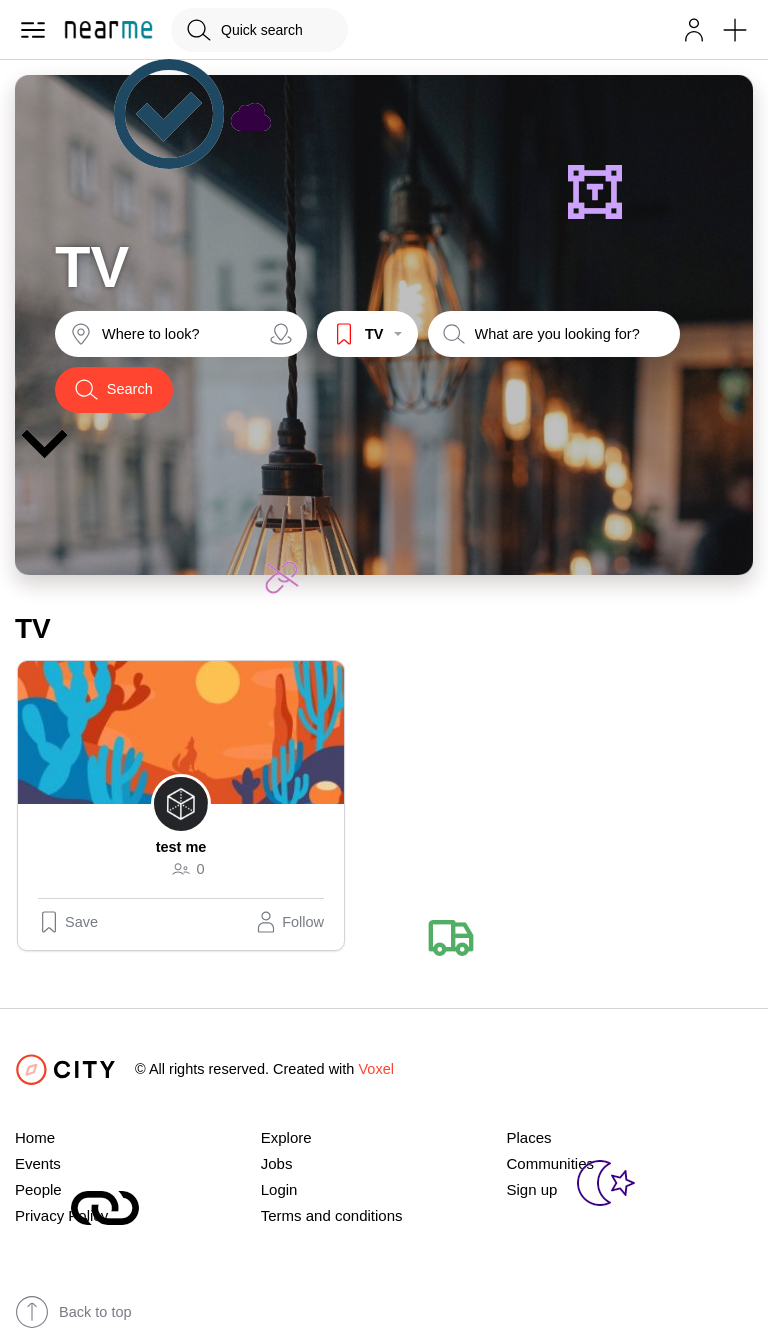 This screenshot has width=768, height=1344. What do you see at coordinates (595, 192) in the screenshot?
I see `insert a text box or text field` at bounding box center [595, 192].